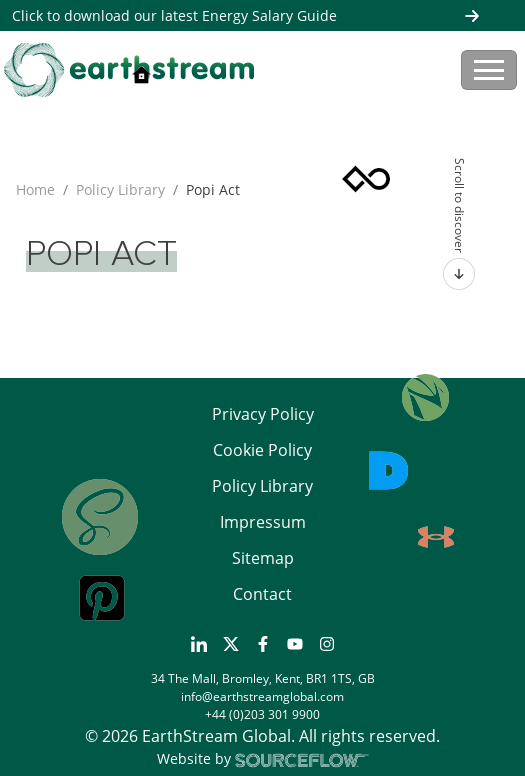 Image resolution: width=525 pixels, height=776 pixels. I want to click on open the Showpad app, so click(366, 179).